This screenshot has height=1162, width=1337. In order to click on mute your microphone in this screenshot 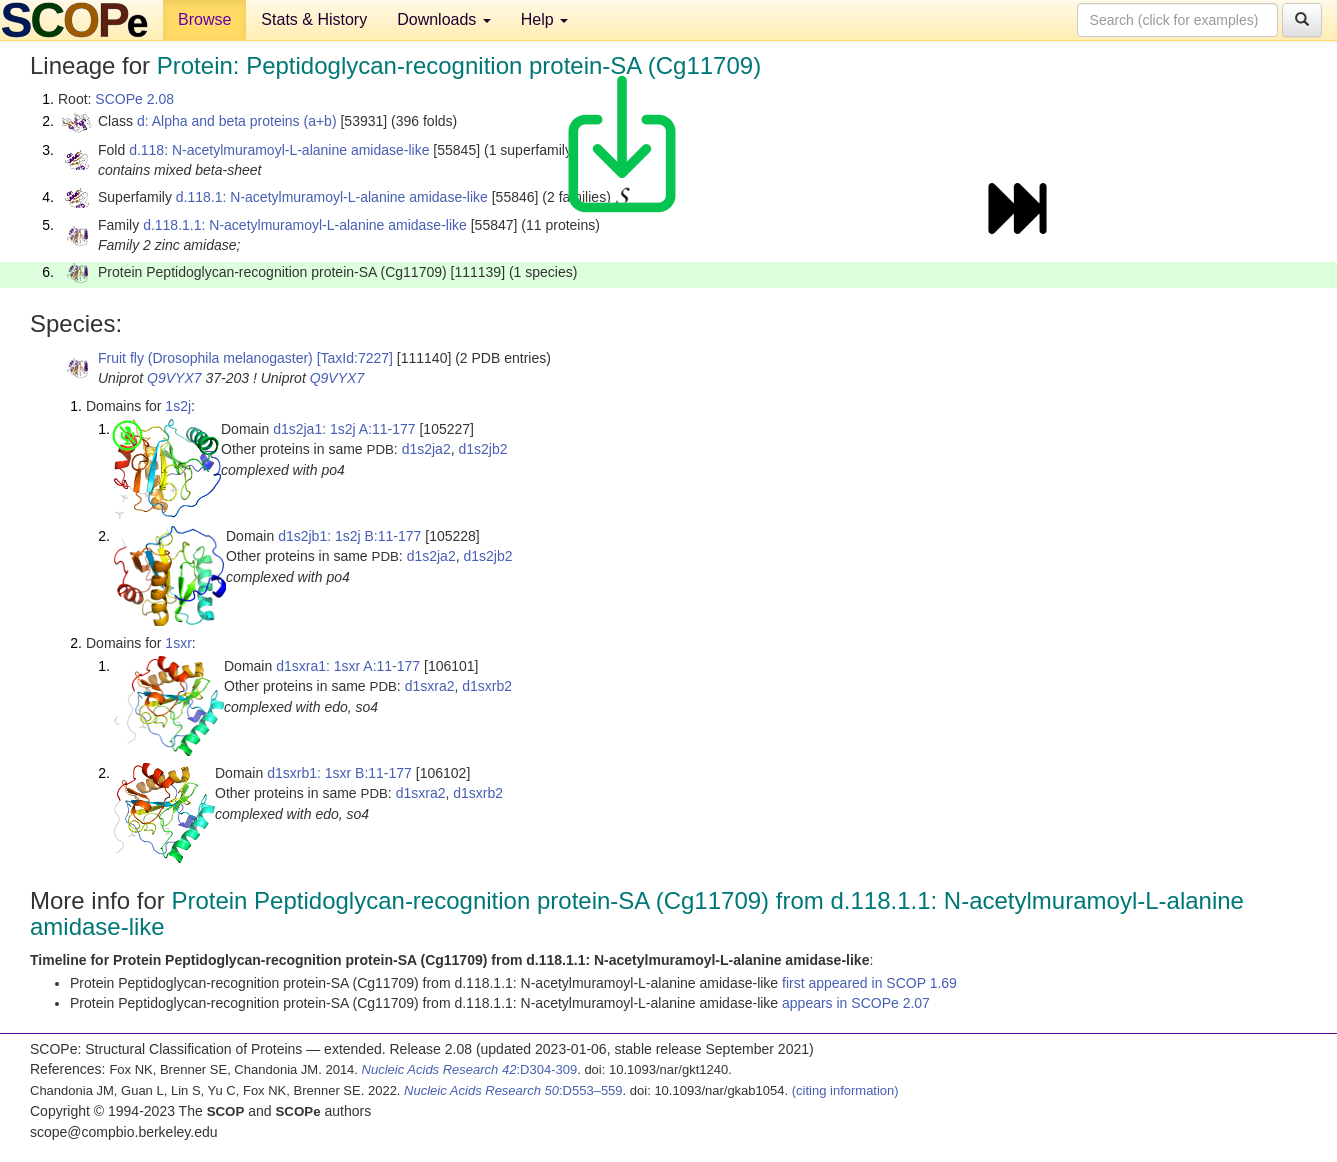, I will do `click(127, 435)`.